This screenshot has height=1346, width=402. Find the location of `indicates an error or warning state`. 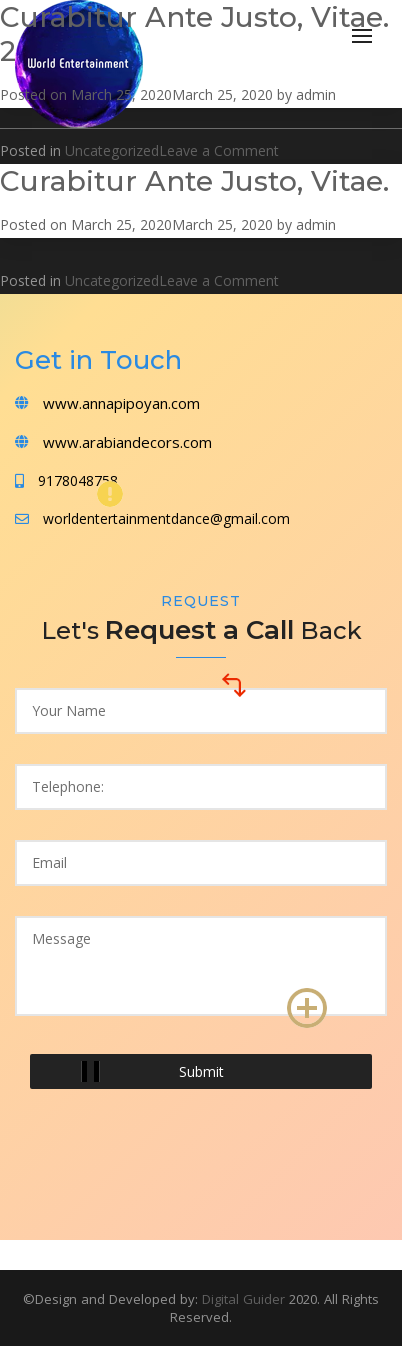

indicates an error or warning state is located at coordinates (110, 494).